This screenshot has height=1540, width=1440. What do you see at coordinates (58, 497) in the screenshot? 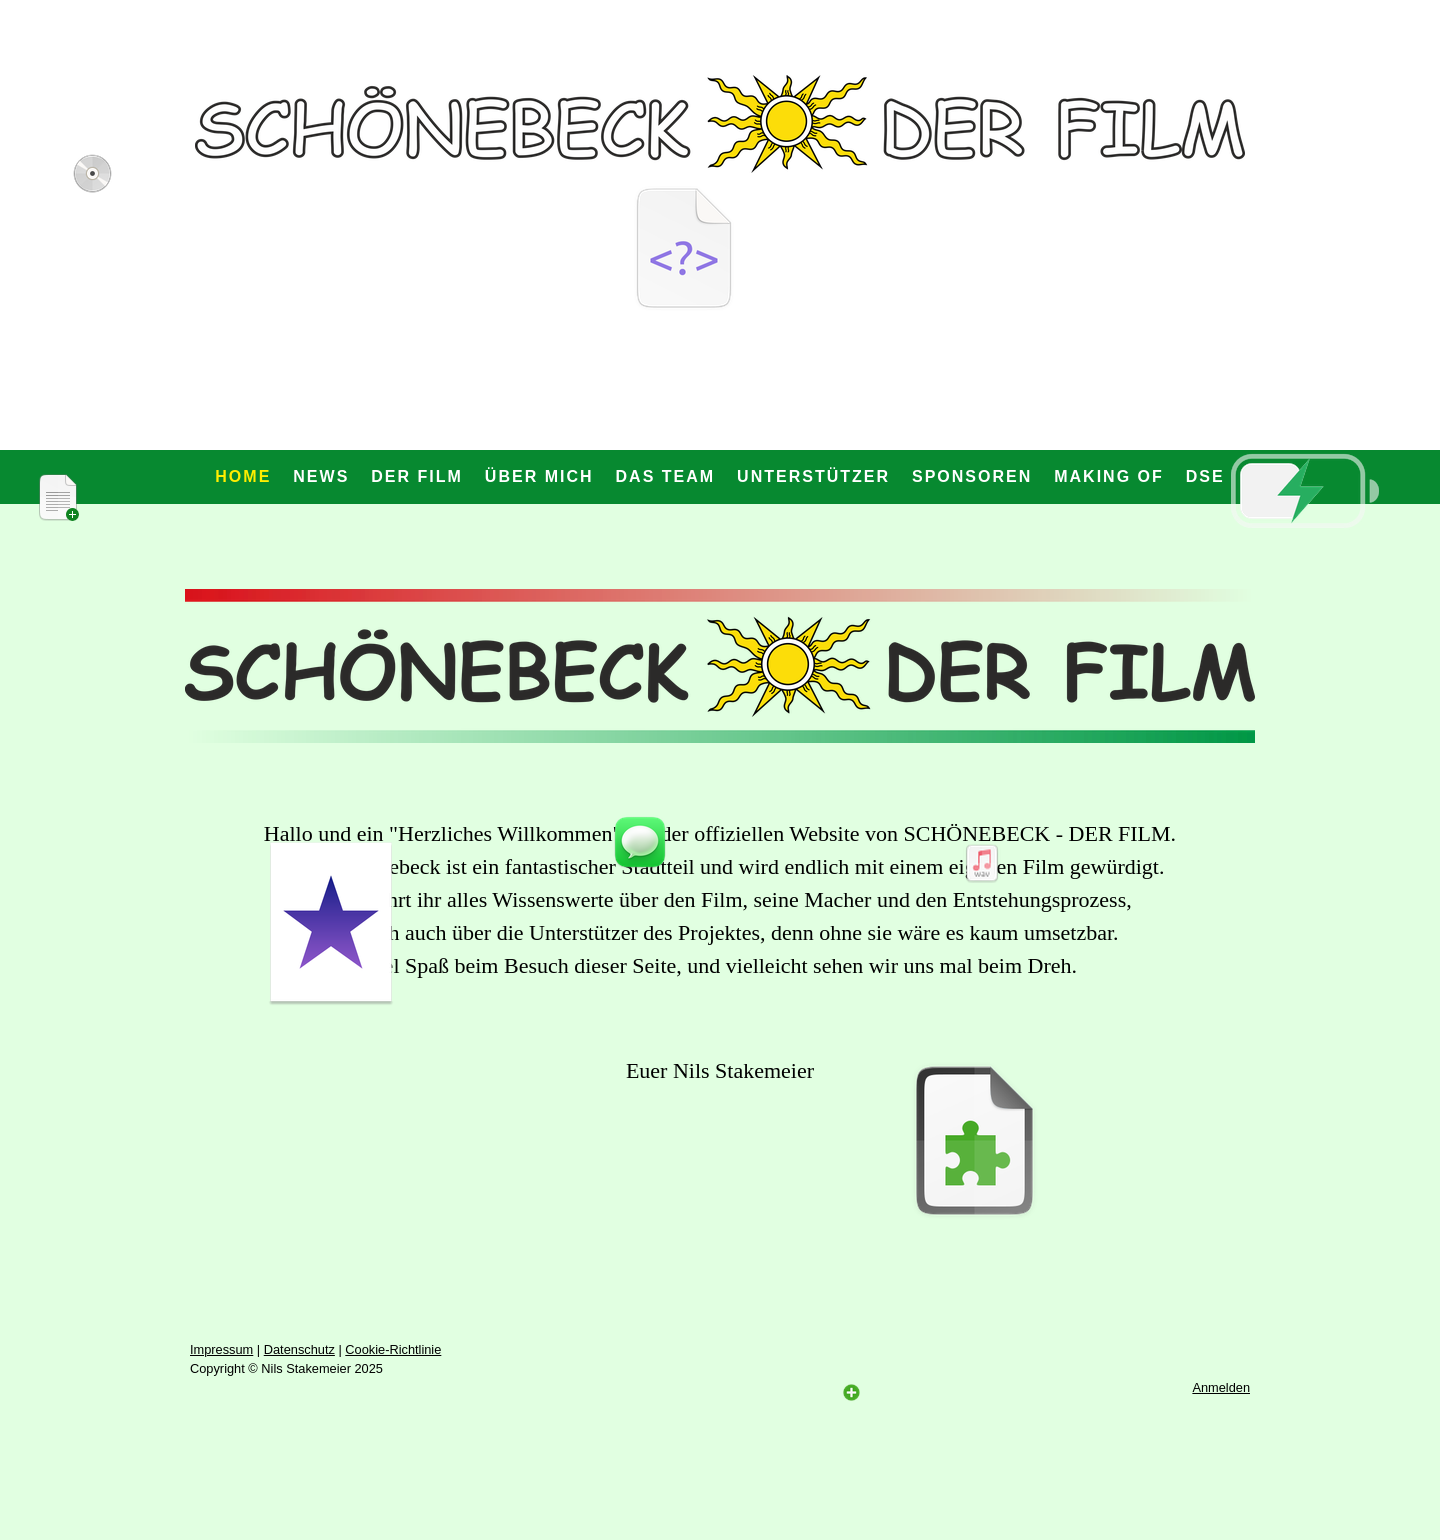
I see `create a new document` at bounding box center [58, 497].